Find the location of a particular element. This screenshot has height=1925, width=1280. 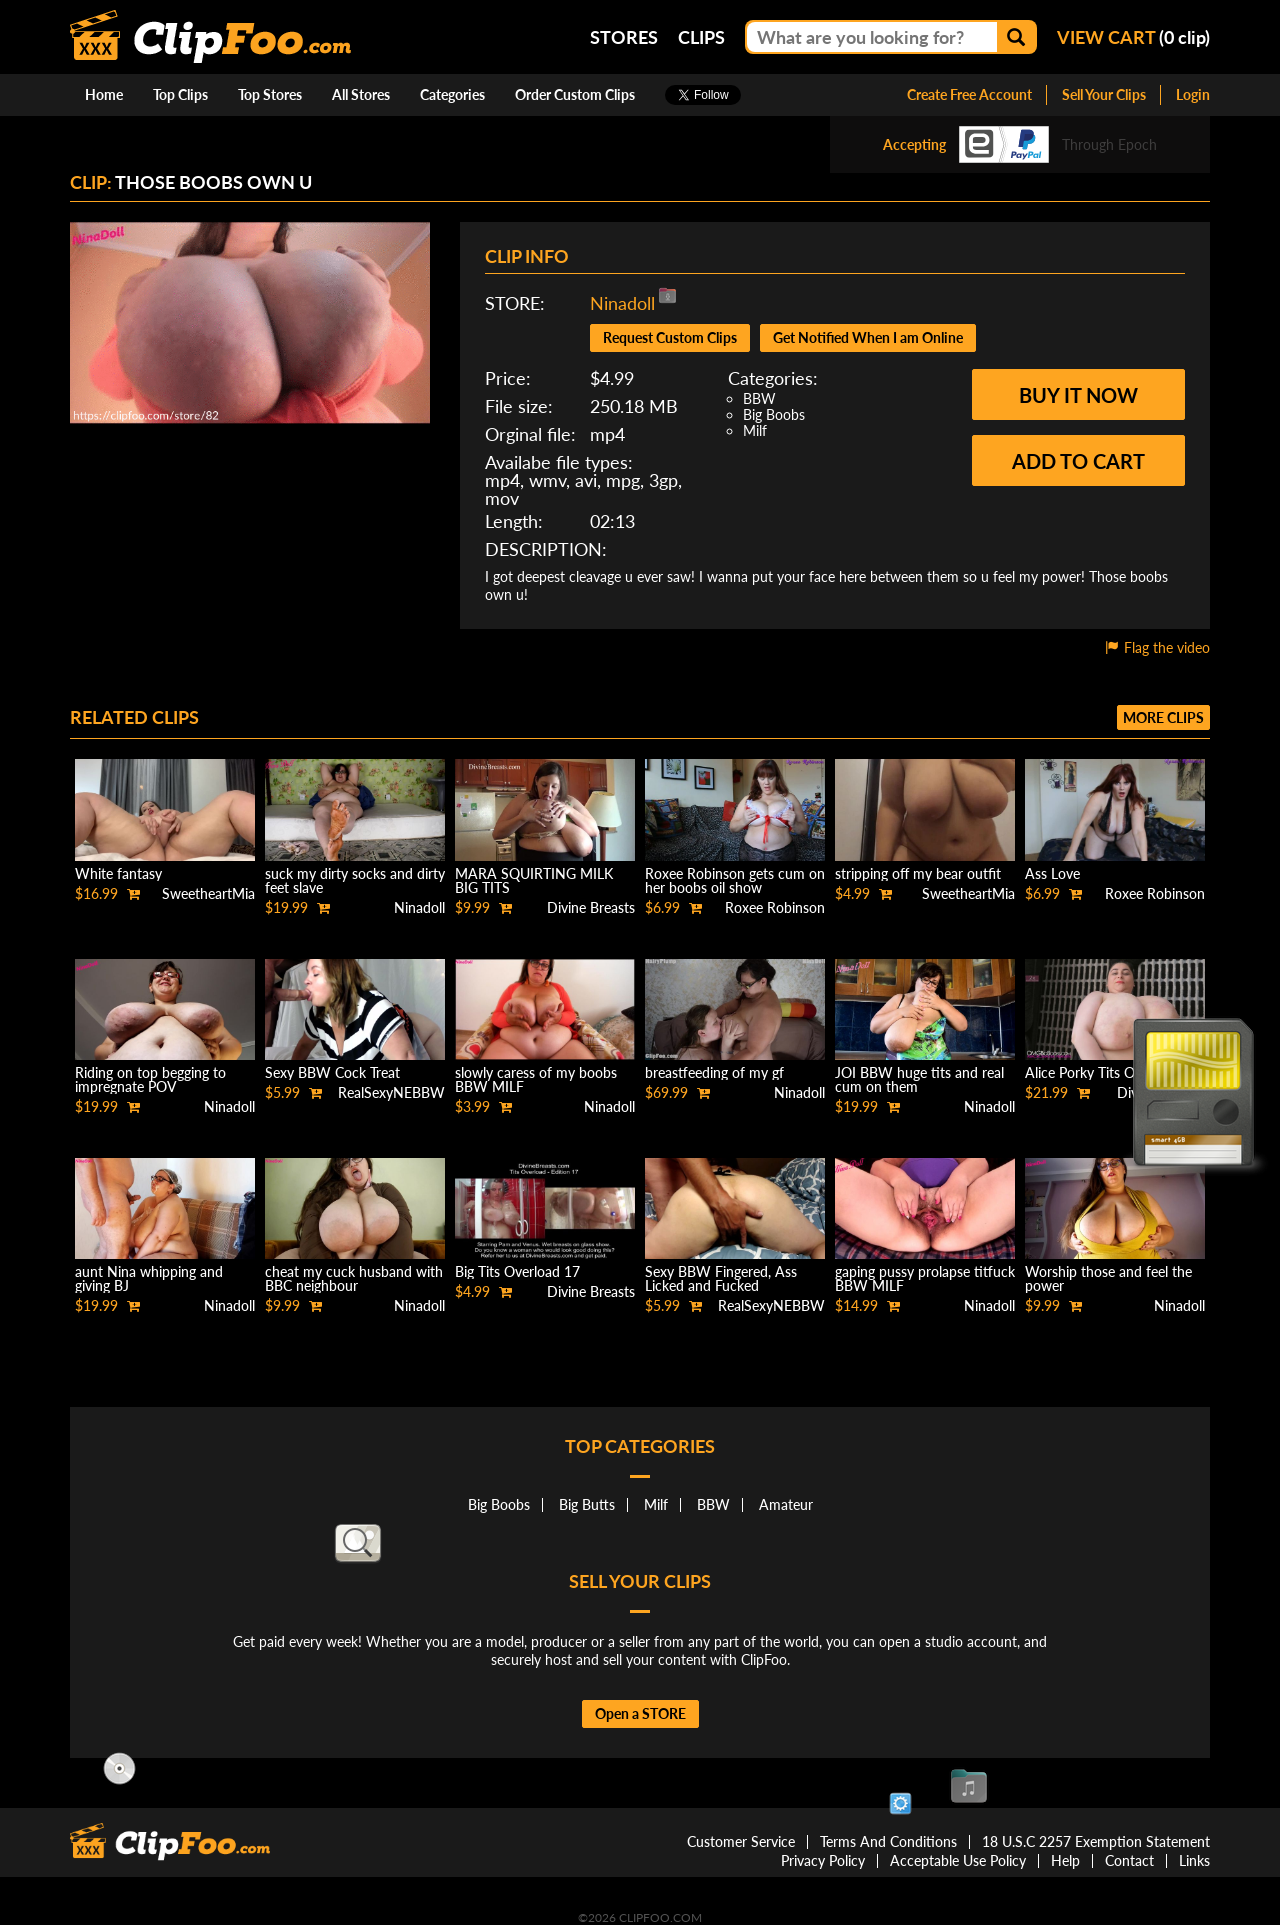

access removable flash storage device is located at coordinates (1192, 1096).